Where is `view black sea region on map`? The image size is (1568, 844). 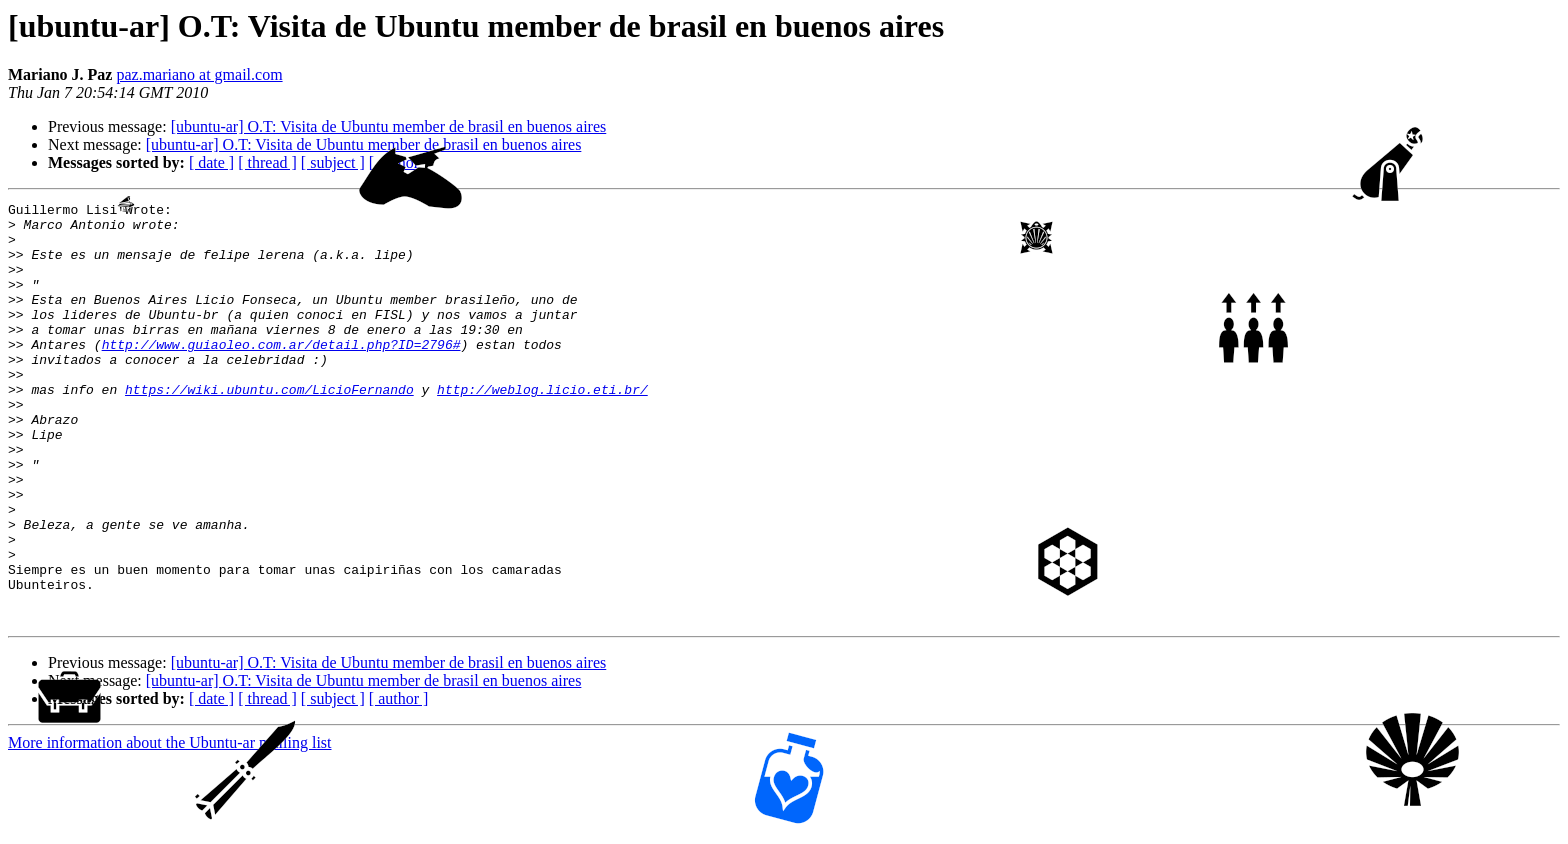
view black sea region on map is located at coordinates (410, 177).